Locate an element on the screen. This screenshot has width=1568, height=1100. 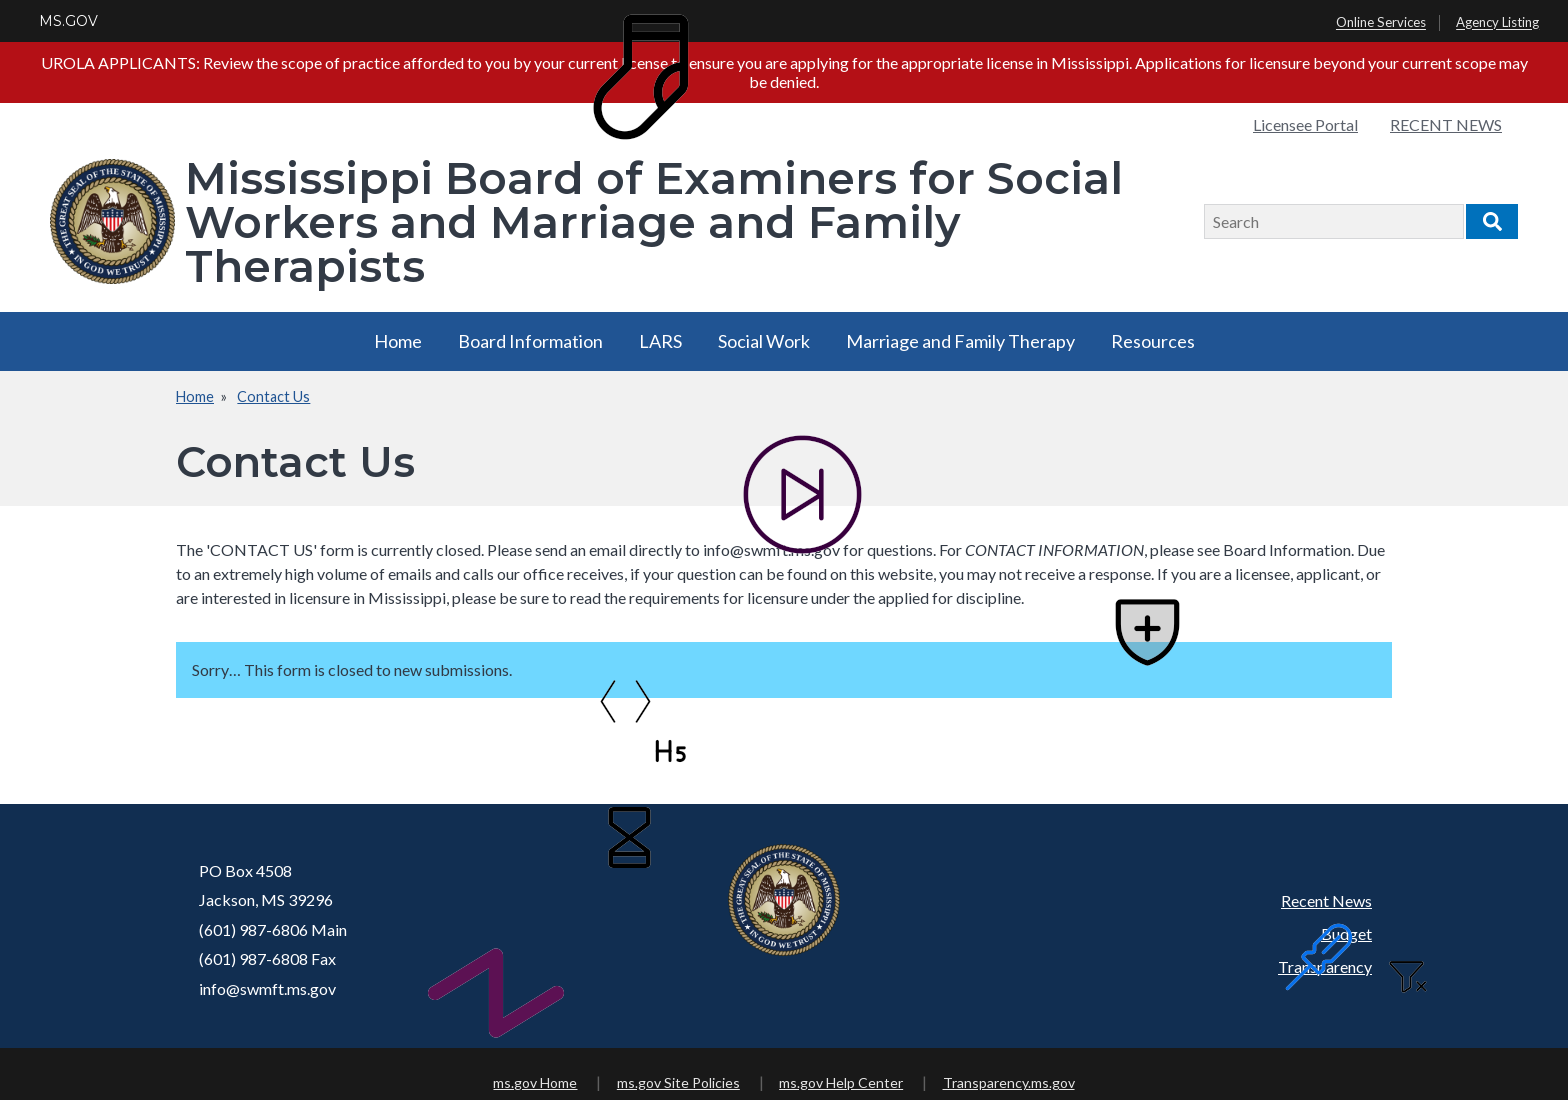
add new security protection is located at coordinates (1147, 628).